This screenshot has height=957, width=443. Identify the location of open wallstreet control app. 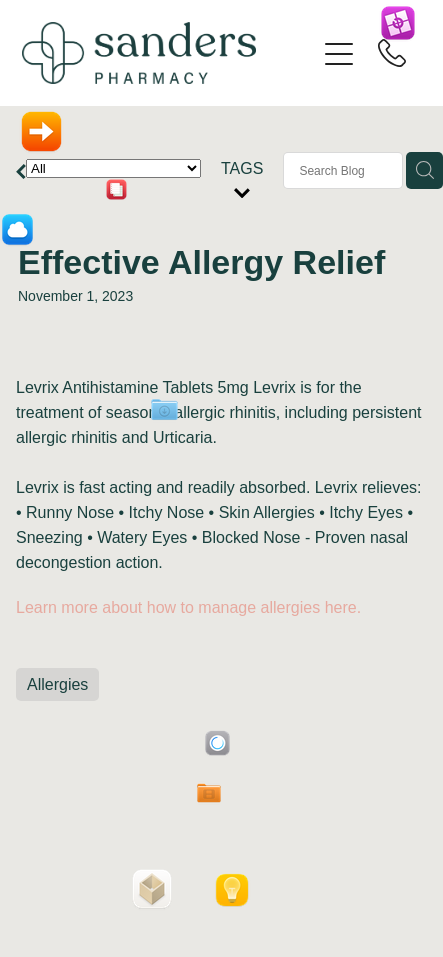
(398, 23).